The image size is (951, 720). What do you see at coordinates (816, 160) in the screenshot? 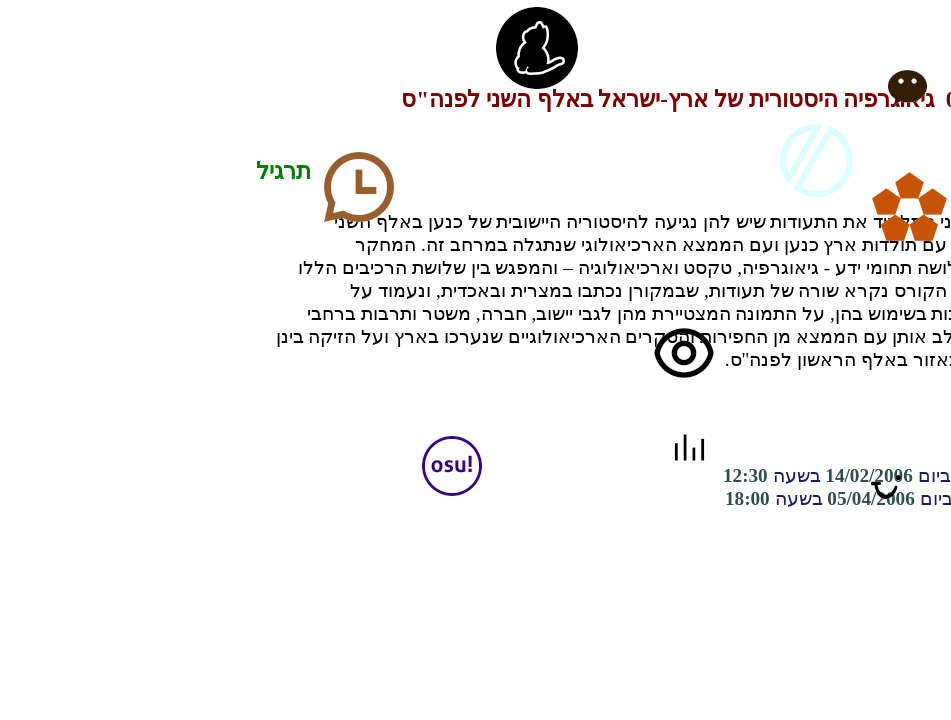
I see `odin programming language logo` at bounding box center [816, 160].